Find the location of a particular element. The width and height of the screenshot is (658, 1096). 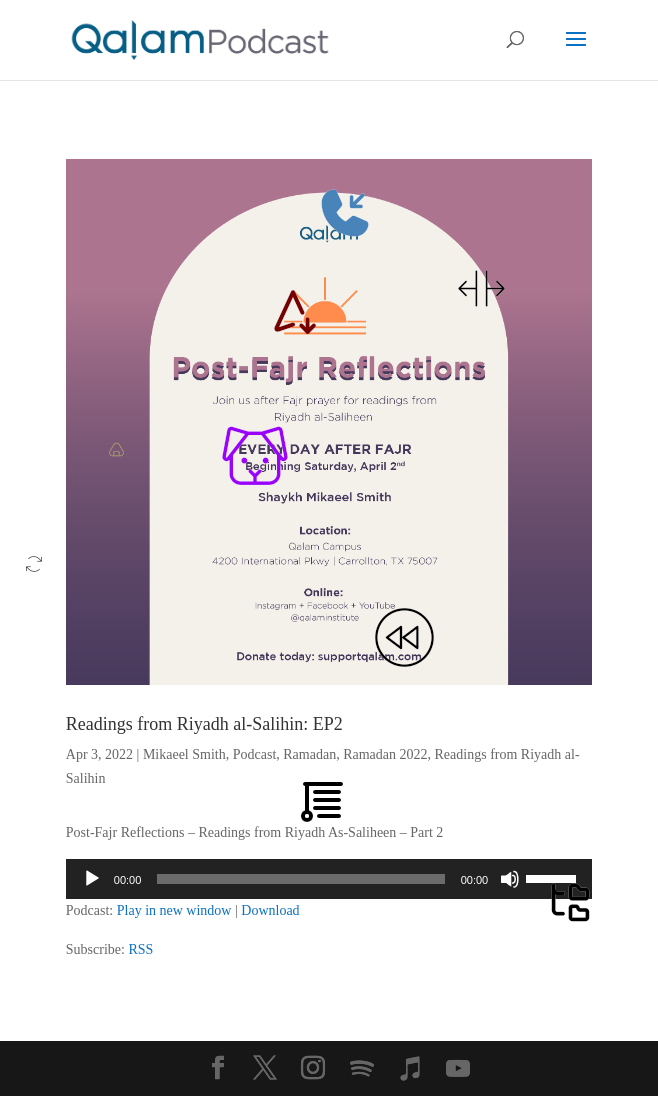

split view horizontally is located at coordinates (481, 288).